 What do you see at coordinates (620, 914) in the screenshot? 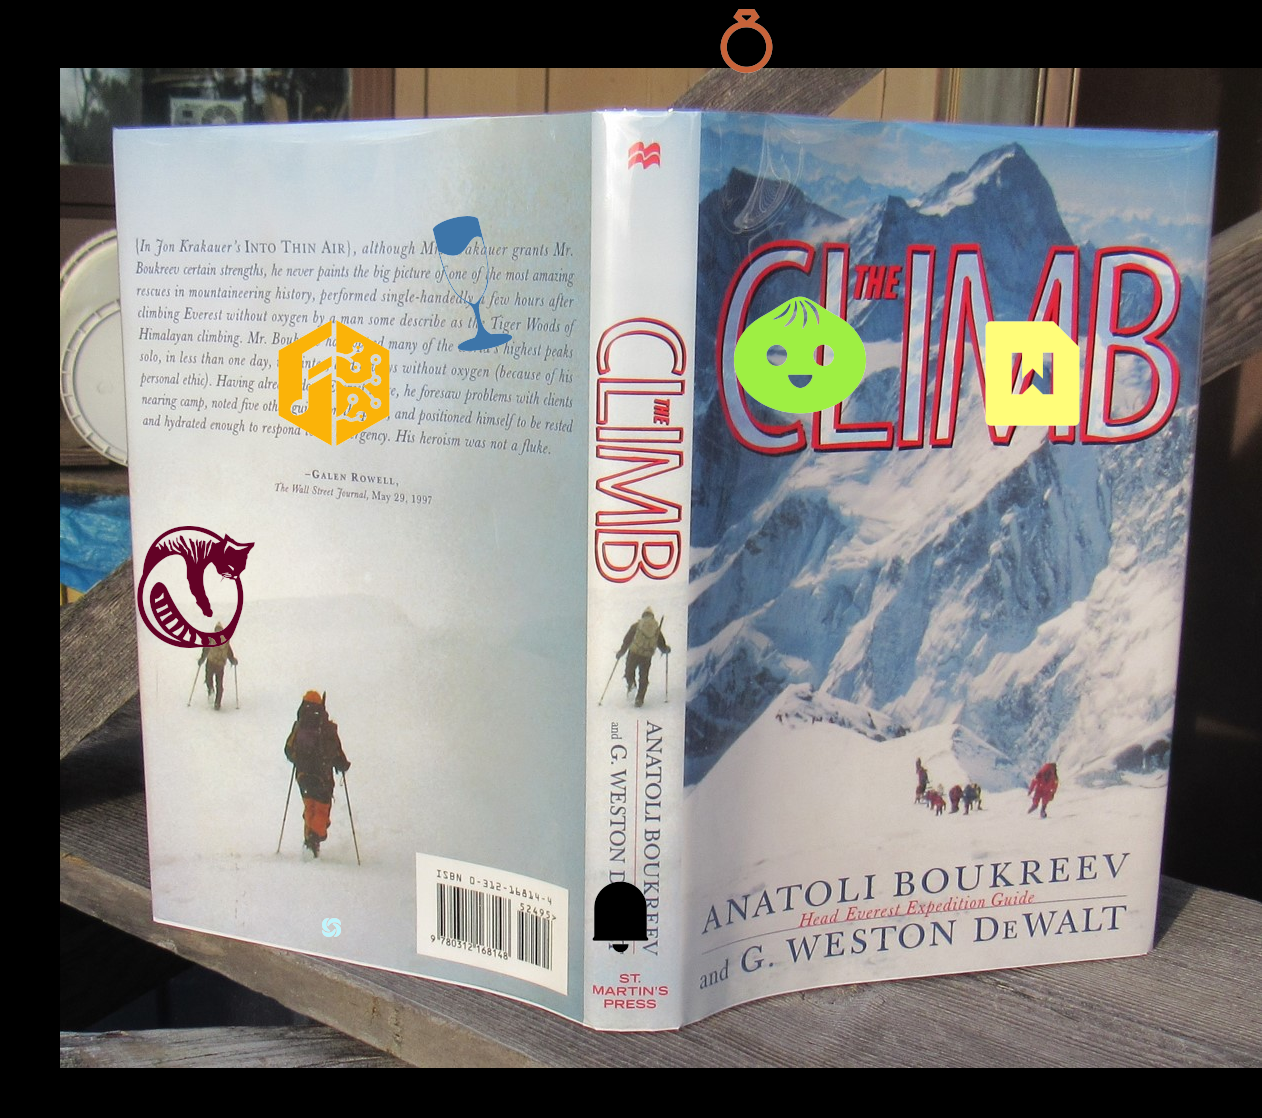
I see `view notifications` at bounding box center [620, 914].